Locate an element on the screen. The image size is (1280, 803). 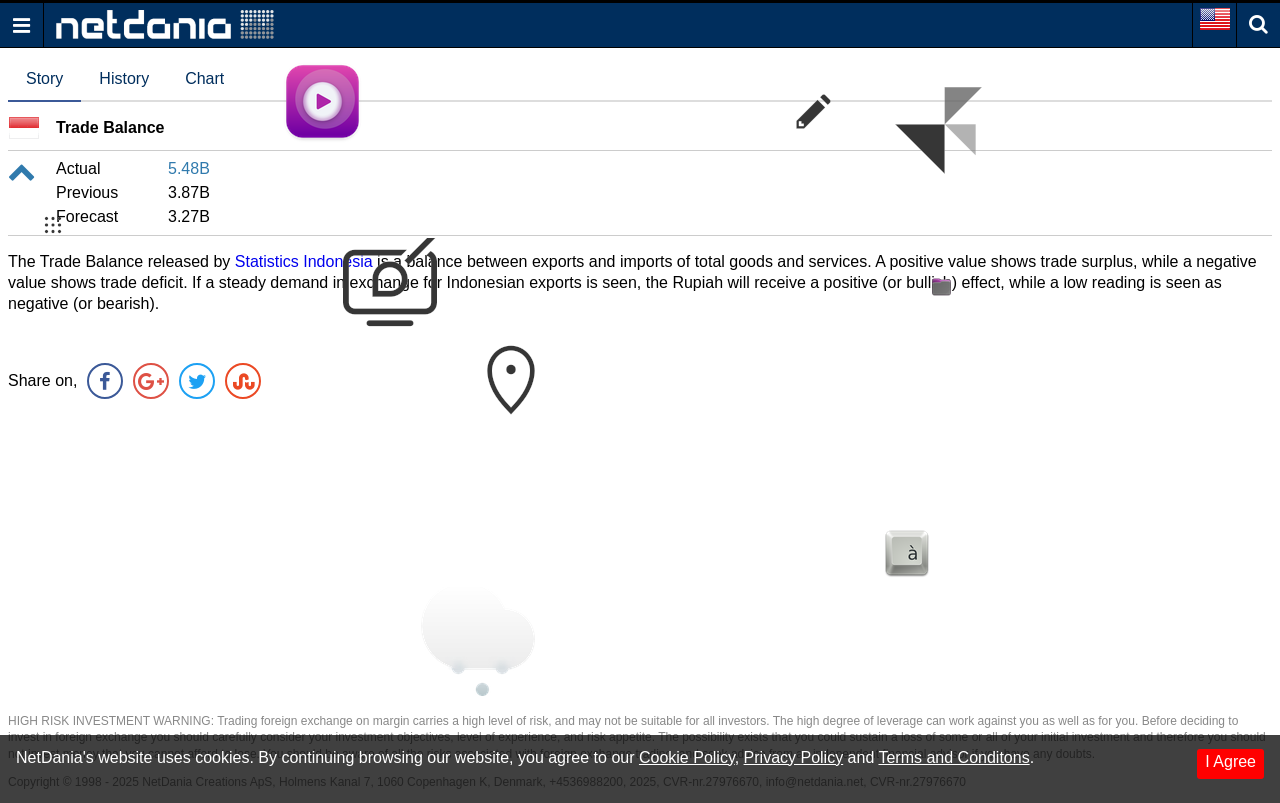
access office or productivity applications is located at coordinates (813, 111).